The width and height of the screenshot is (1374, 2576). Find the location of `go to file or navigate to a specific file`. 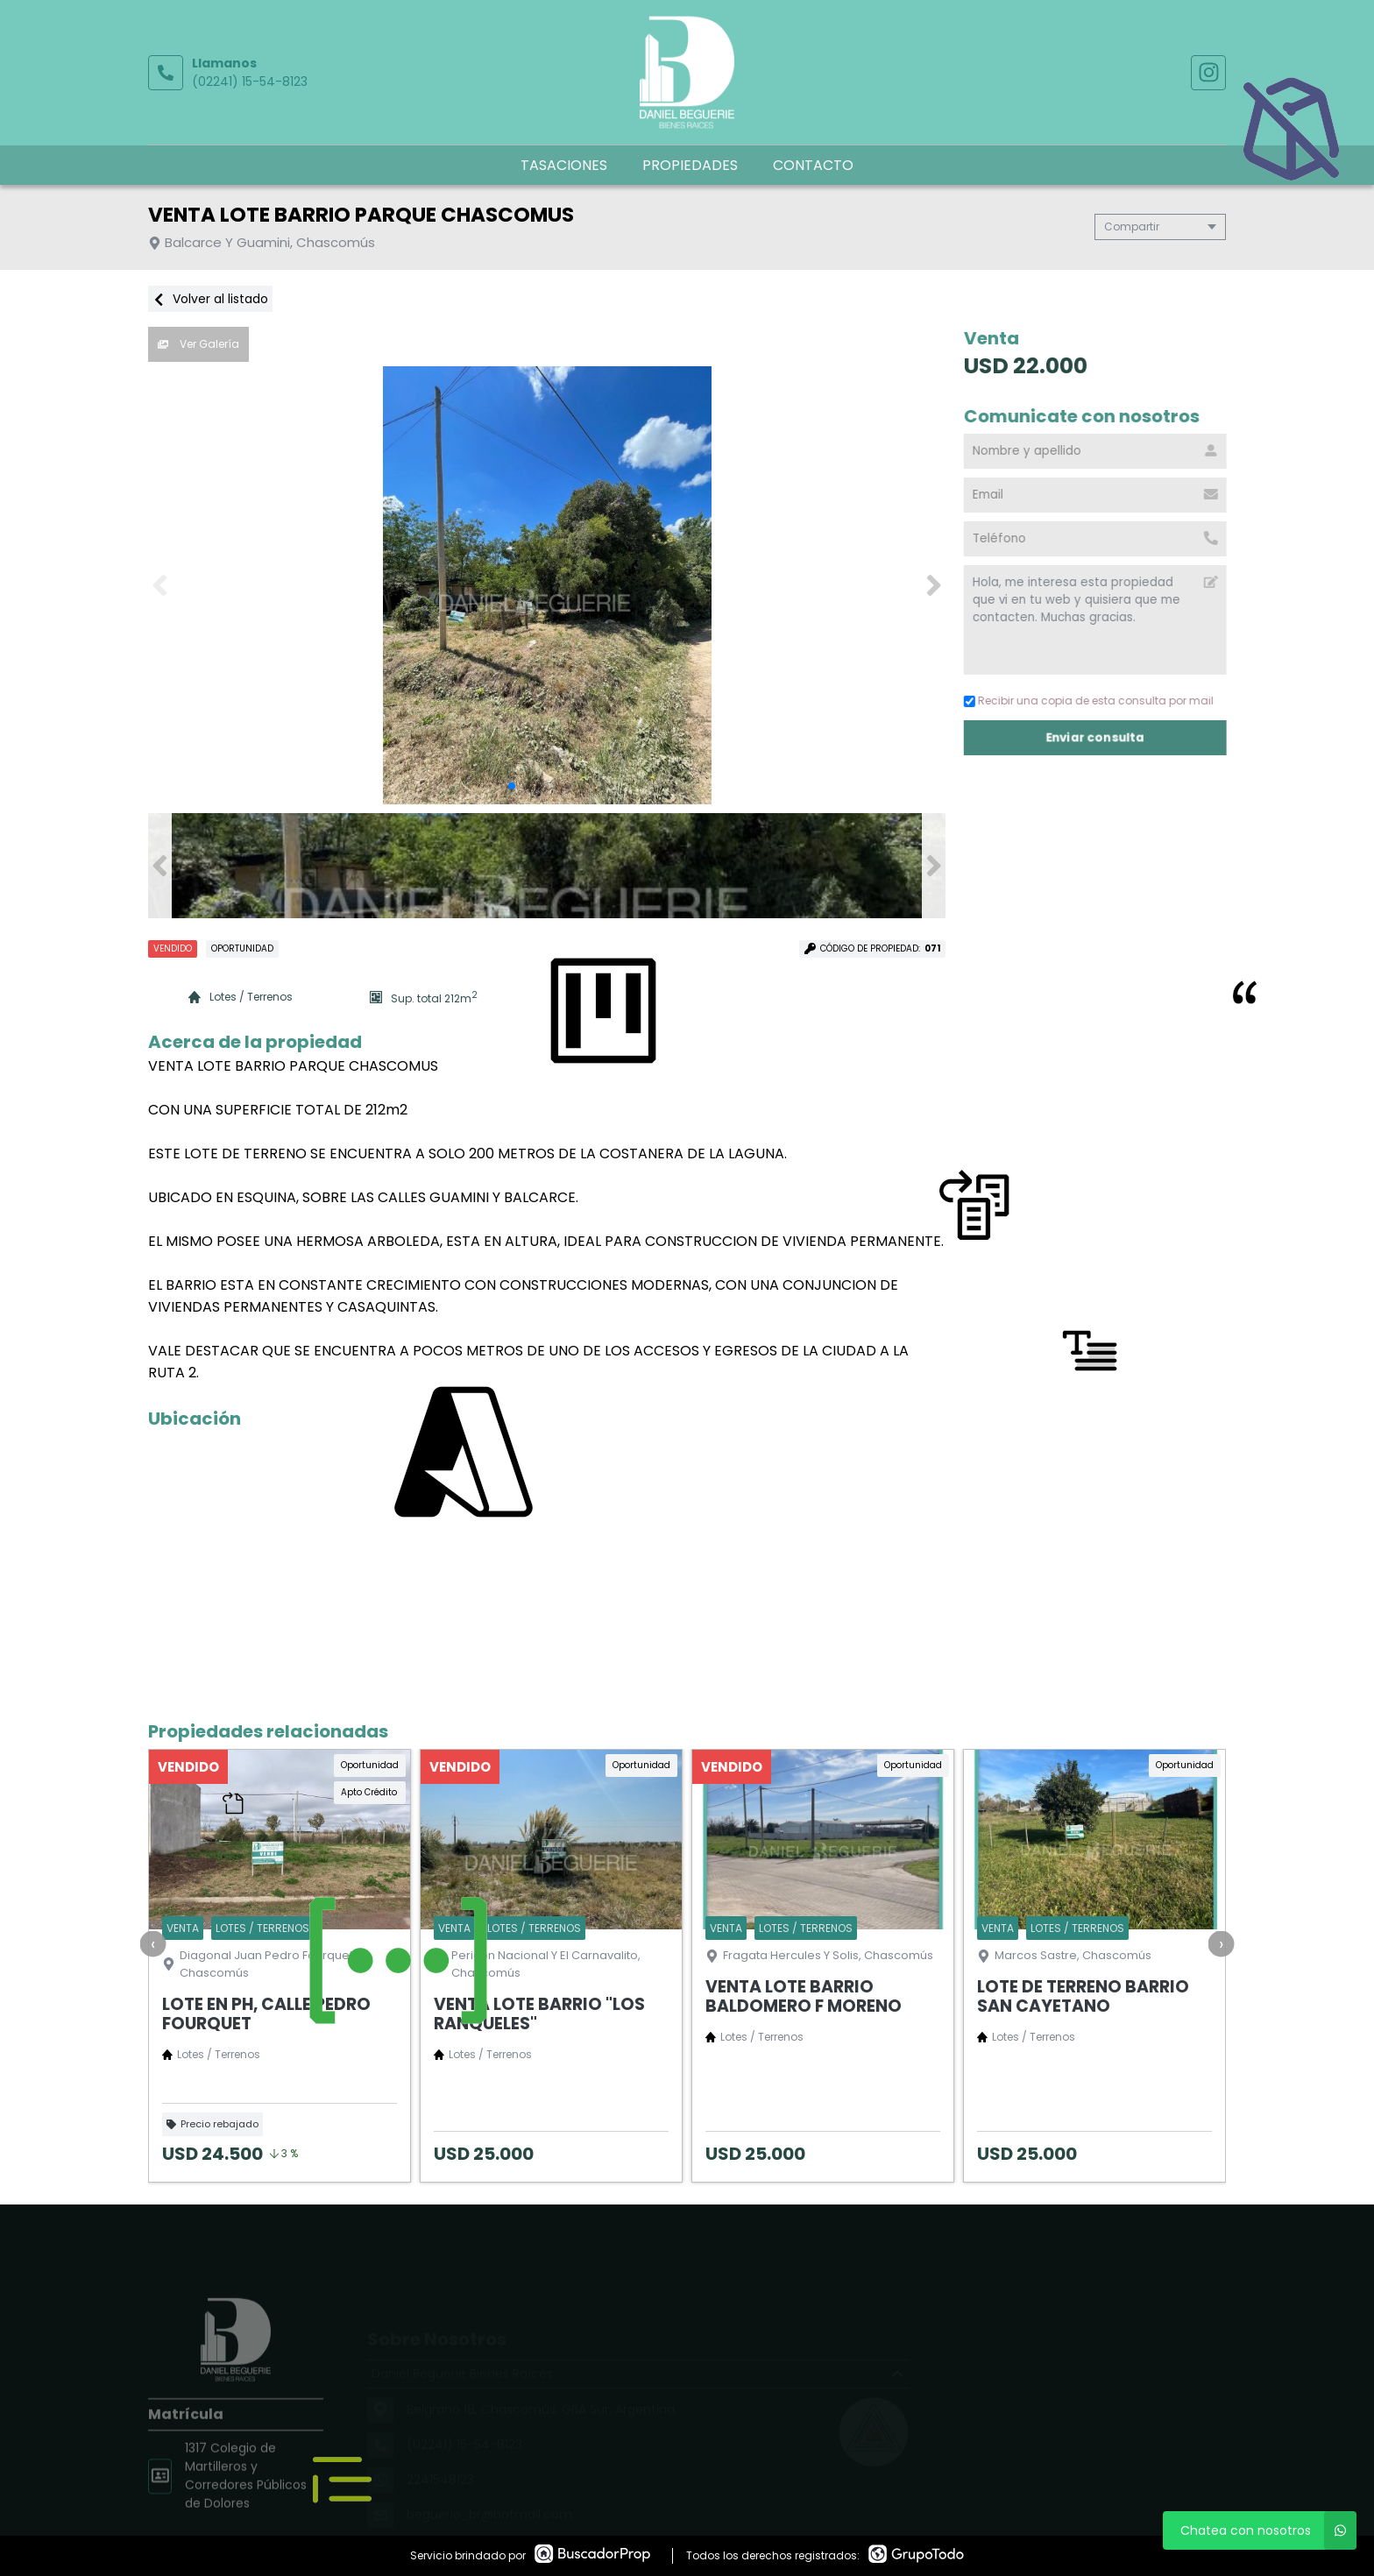

go to file or navigate to a specific file is located at coordinates (234, 1803).